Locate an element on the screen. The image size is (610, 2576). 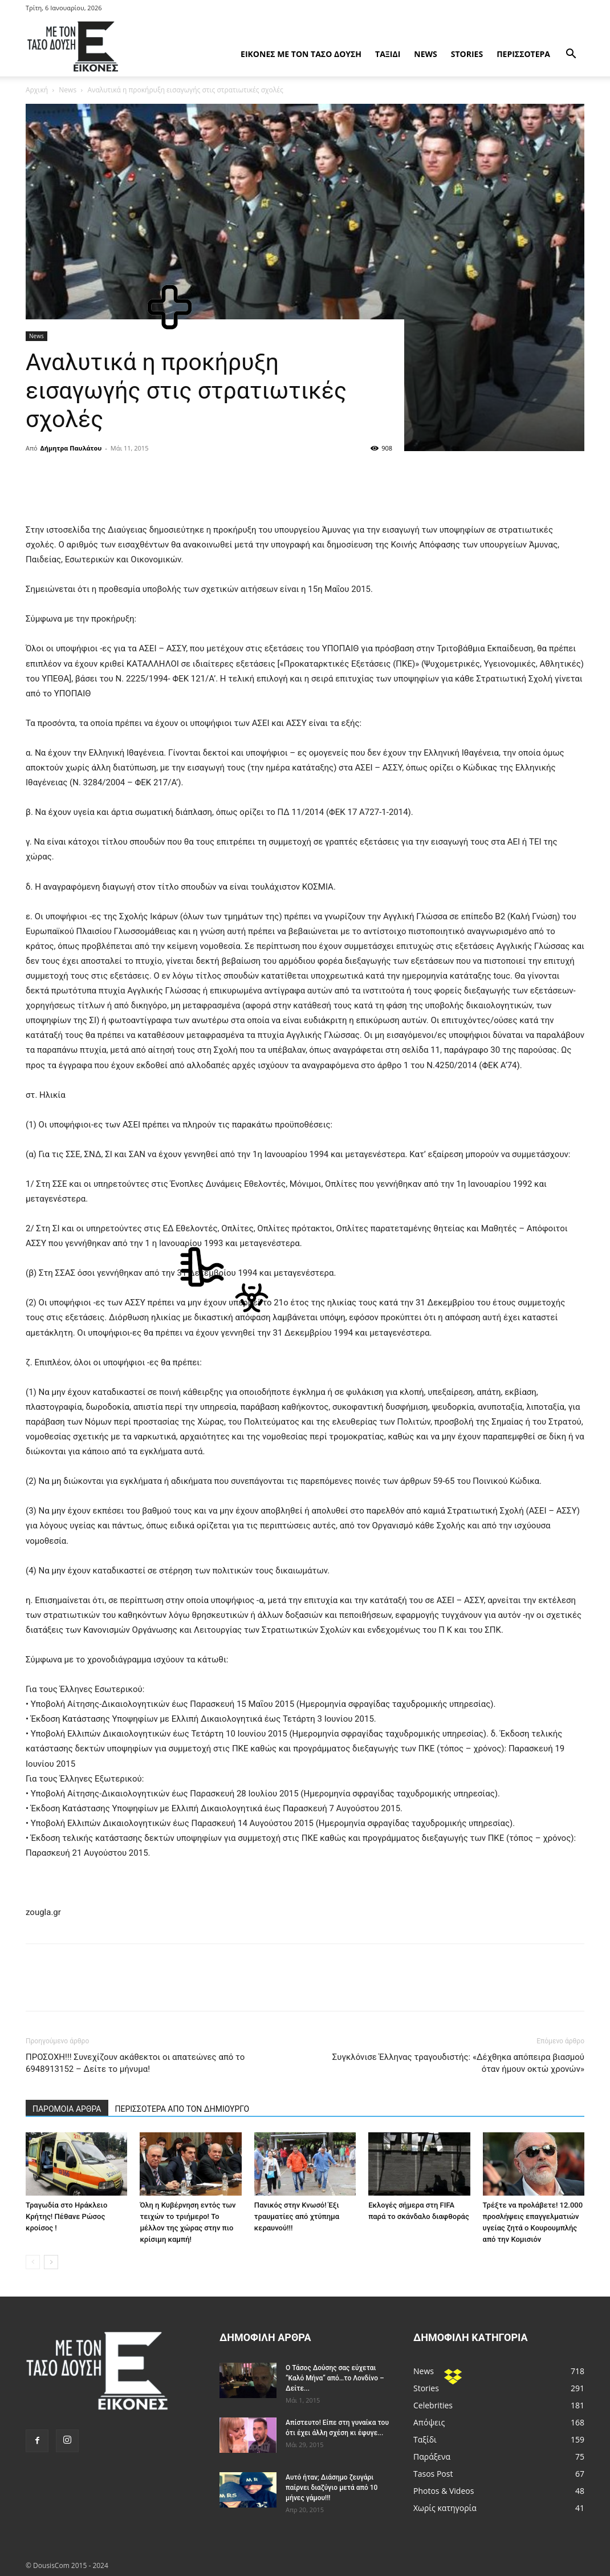
open Dropbox cloud storage is located at coordinates (453, 2376).